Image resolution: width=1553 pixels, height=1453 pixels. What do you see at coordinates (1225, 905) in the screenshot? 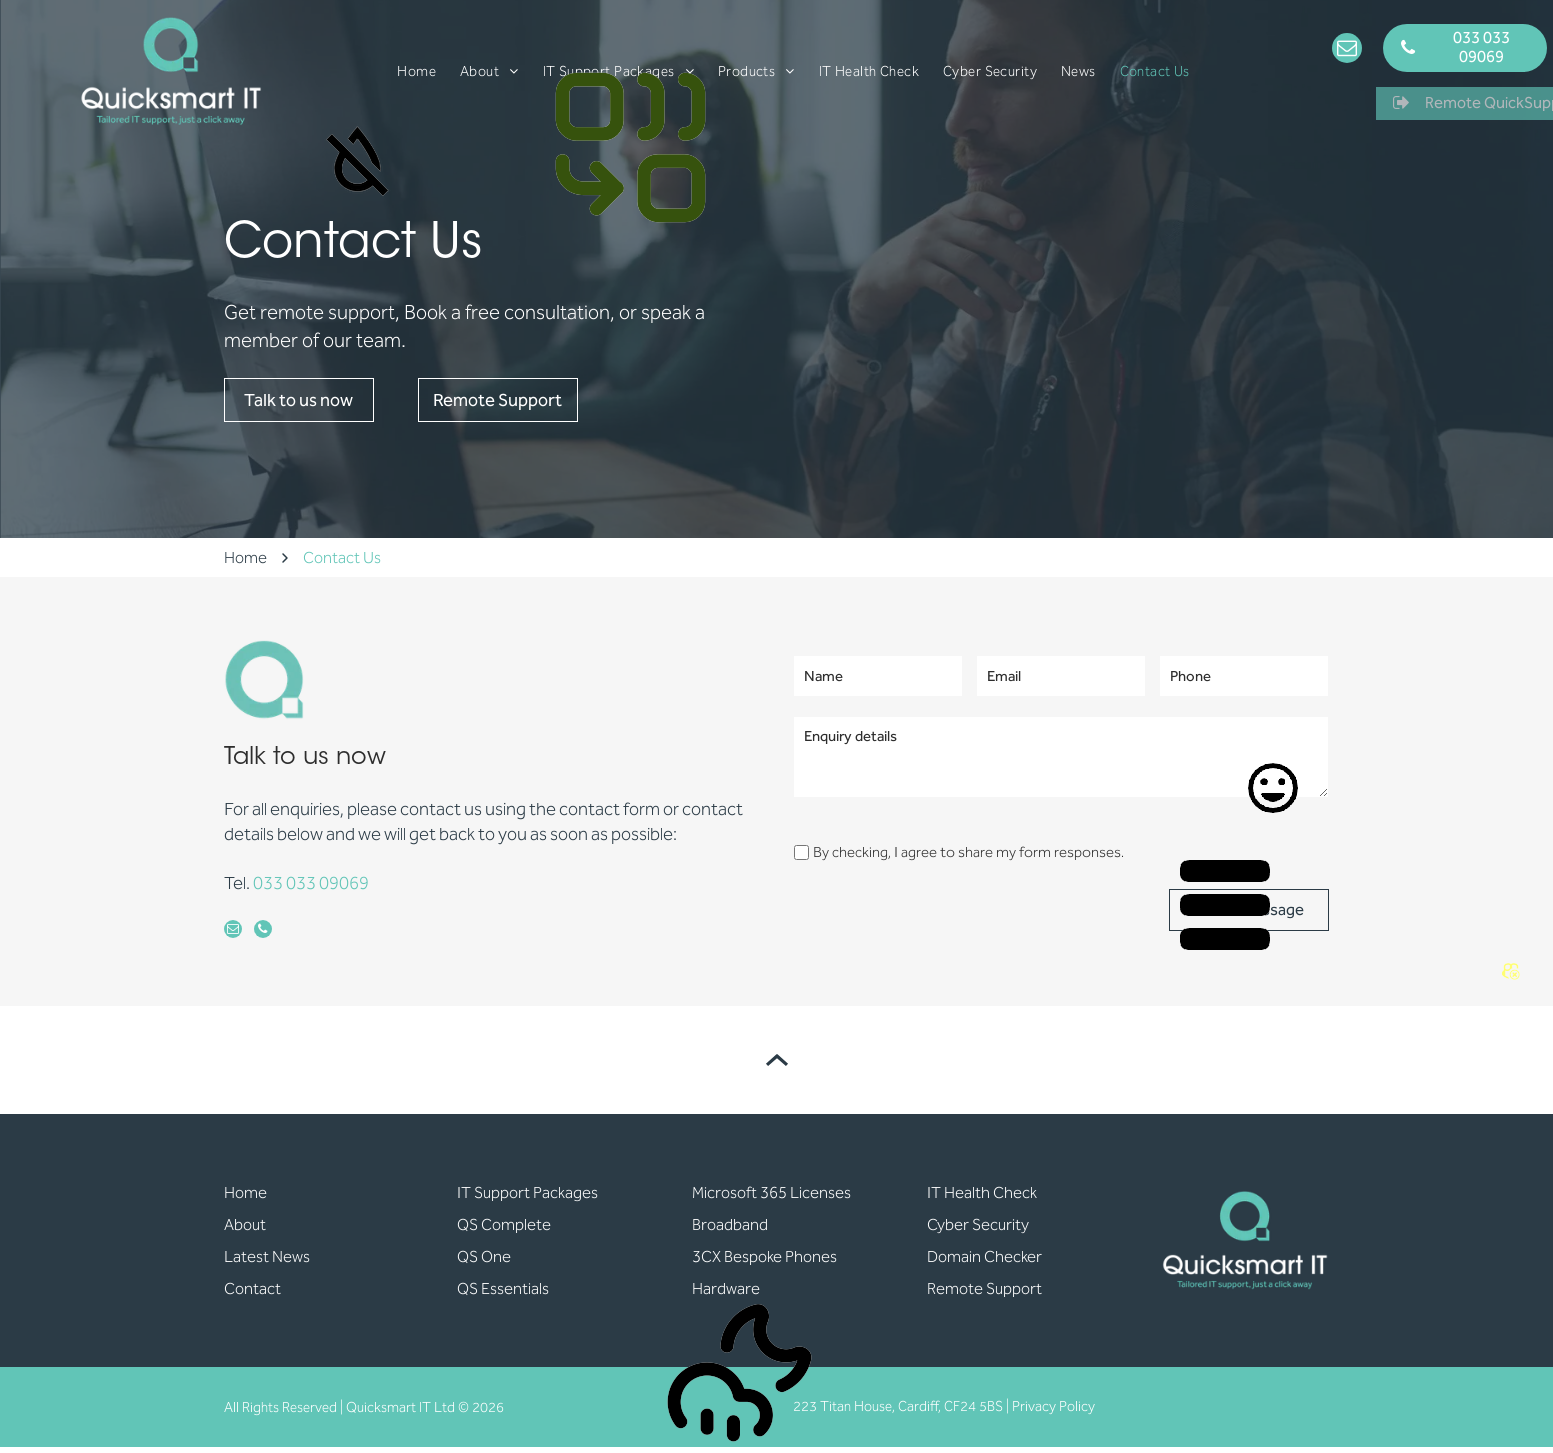
I see `view data in row format` at bounding box center [1225, 905].